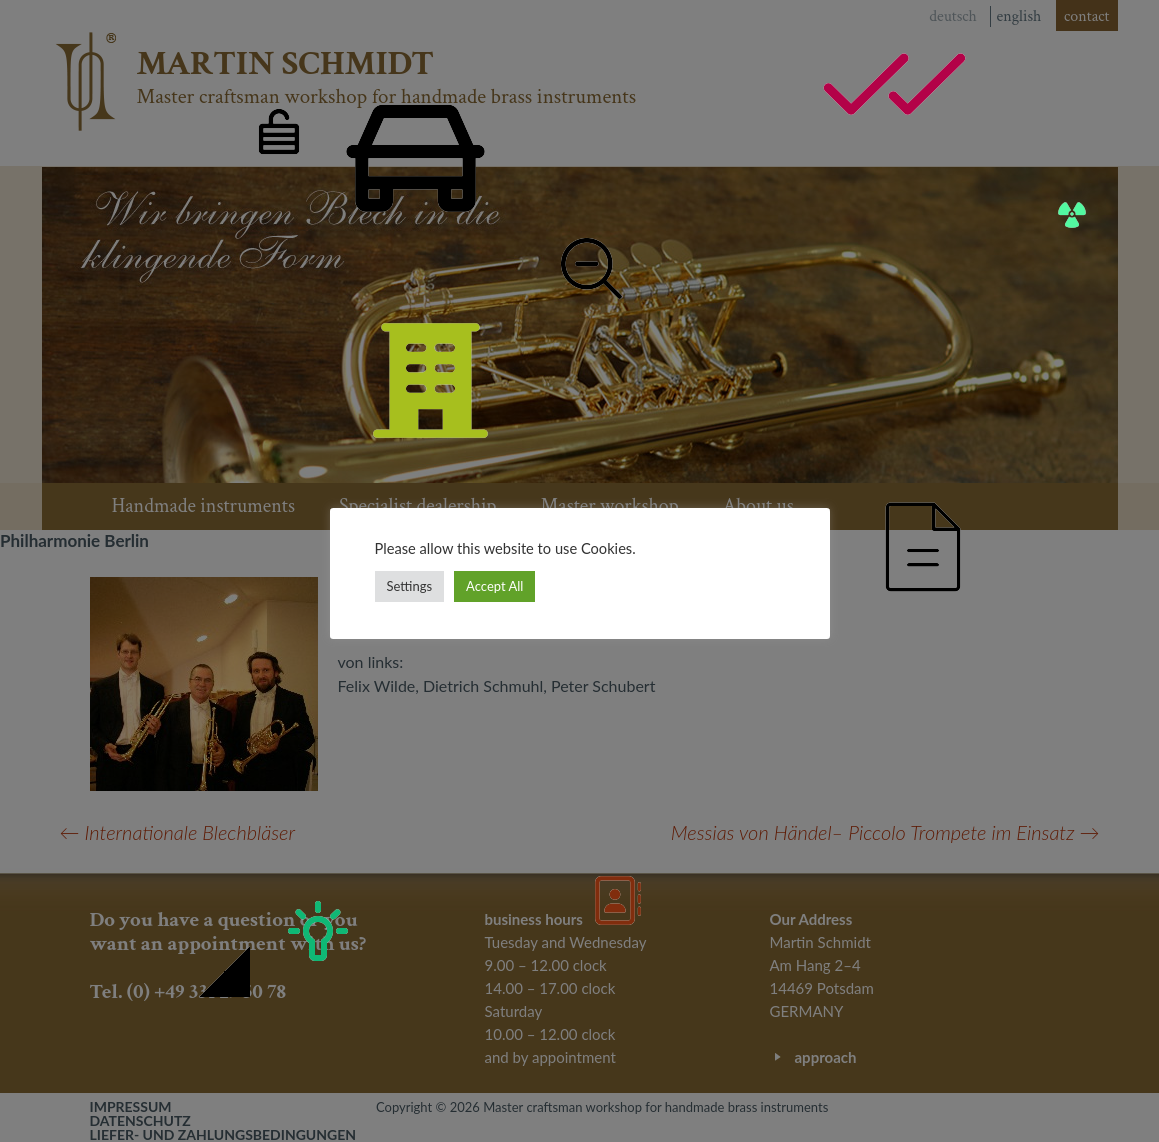  Describe the element at coordinates (923, 547) in the screenshot. I see `view document or text file` at that location.